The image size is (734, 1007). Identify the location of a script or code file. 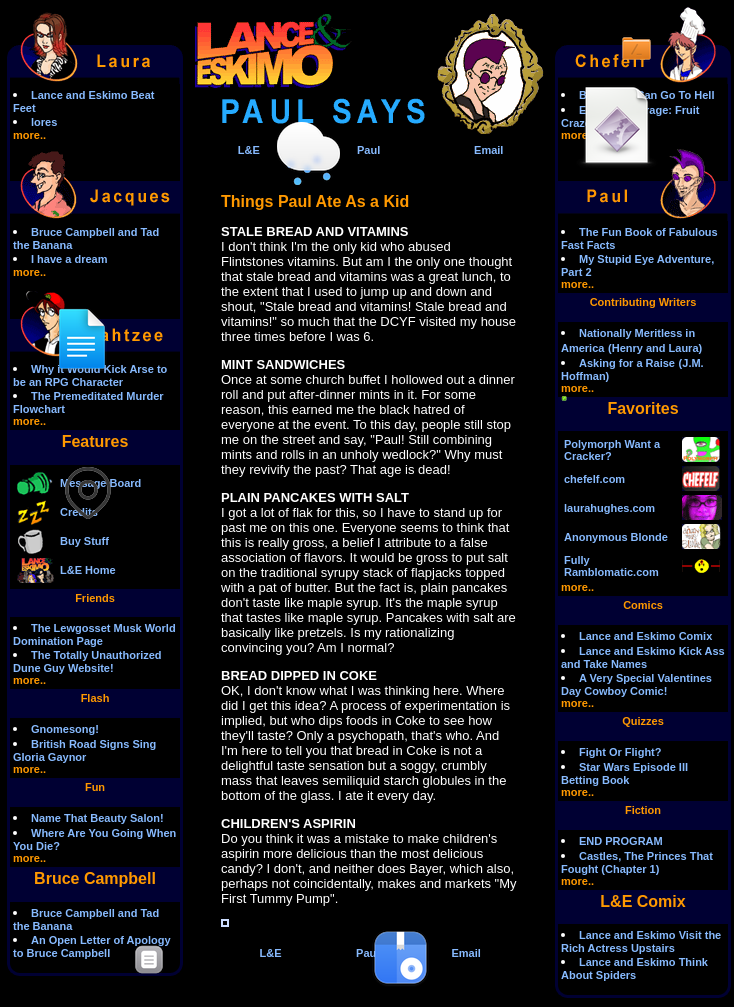
(618, 125).